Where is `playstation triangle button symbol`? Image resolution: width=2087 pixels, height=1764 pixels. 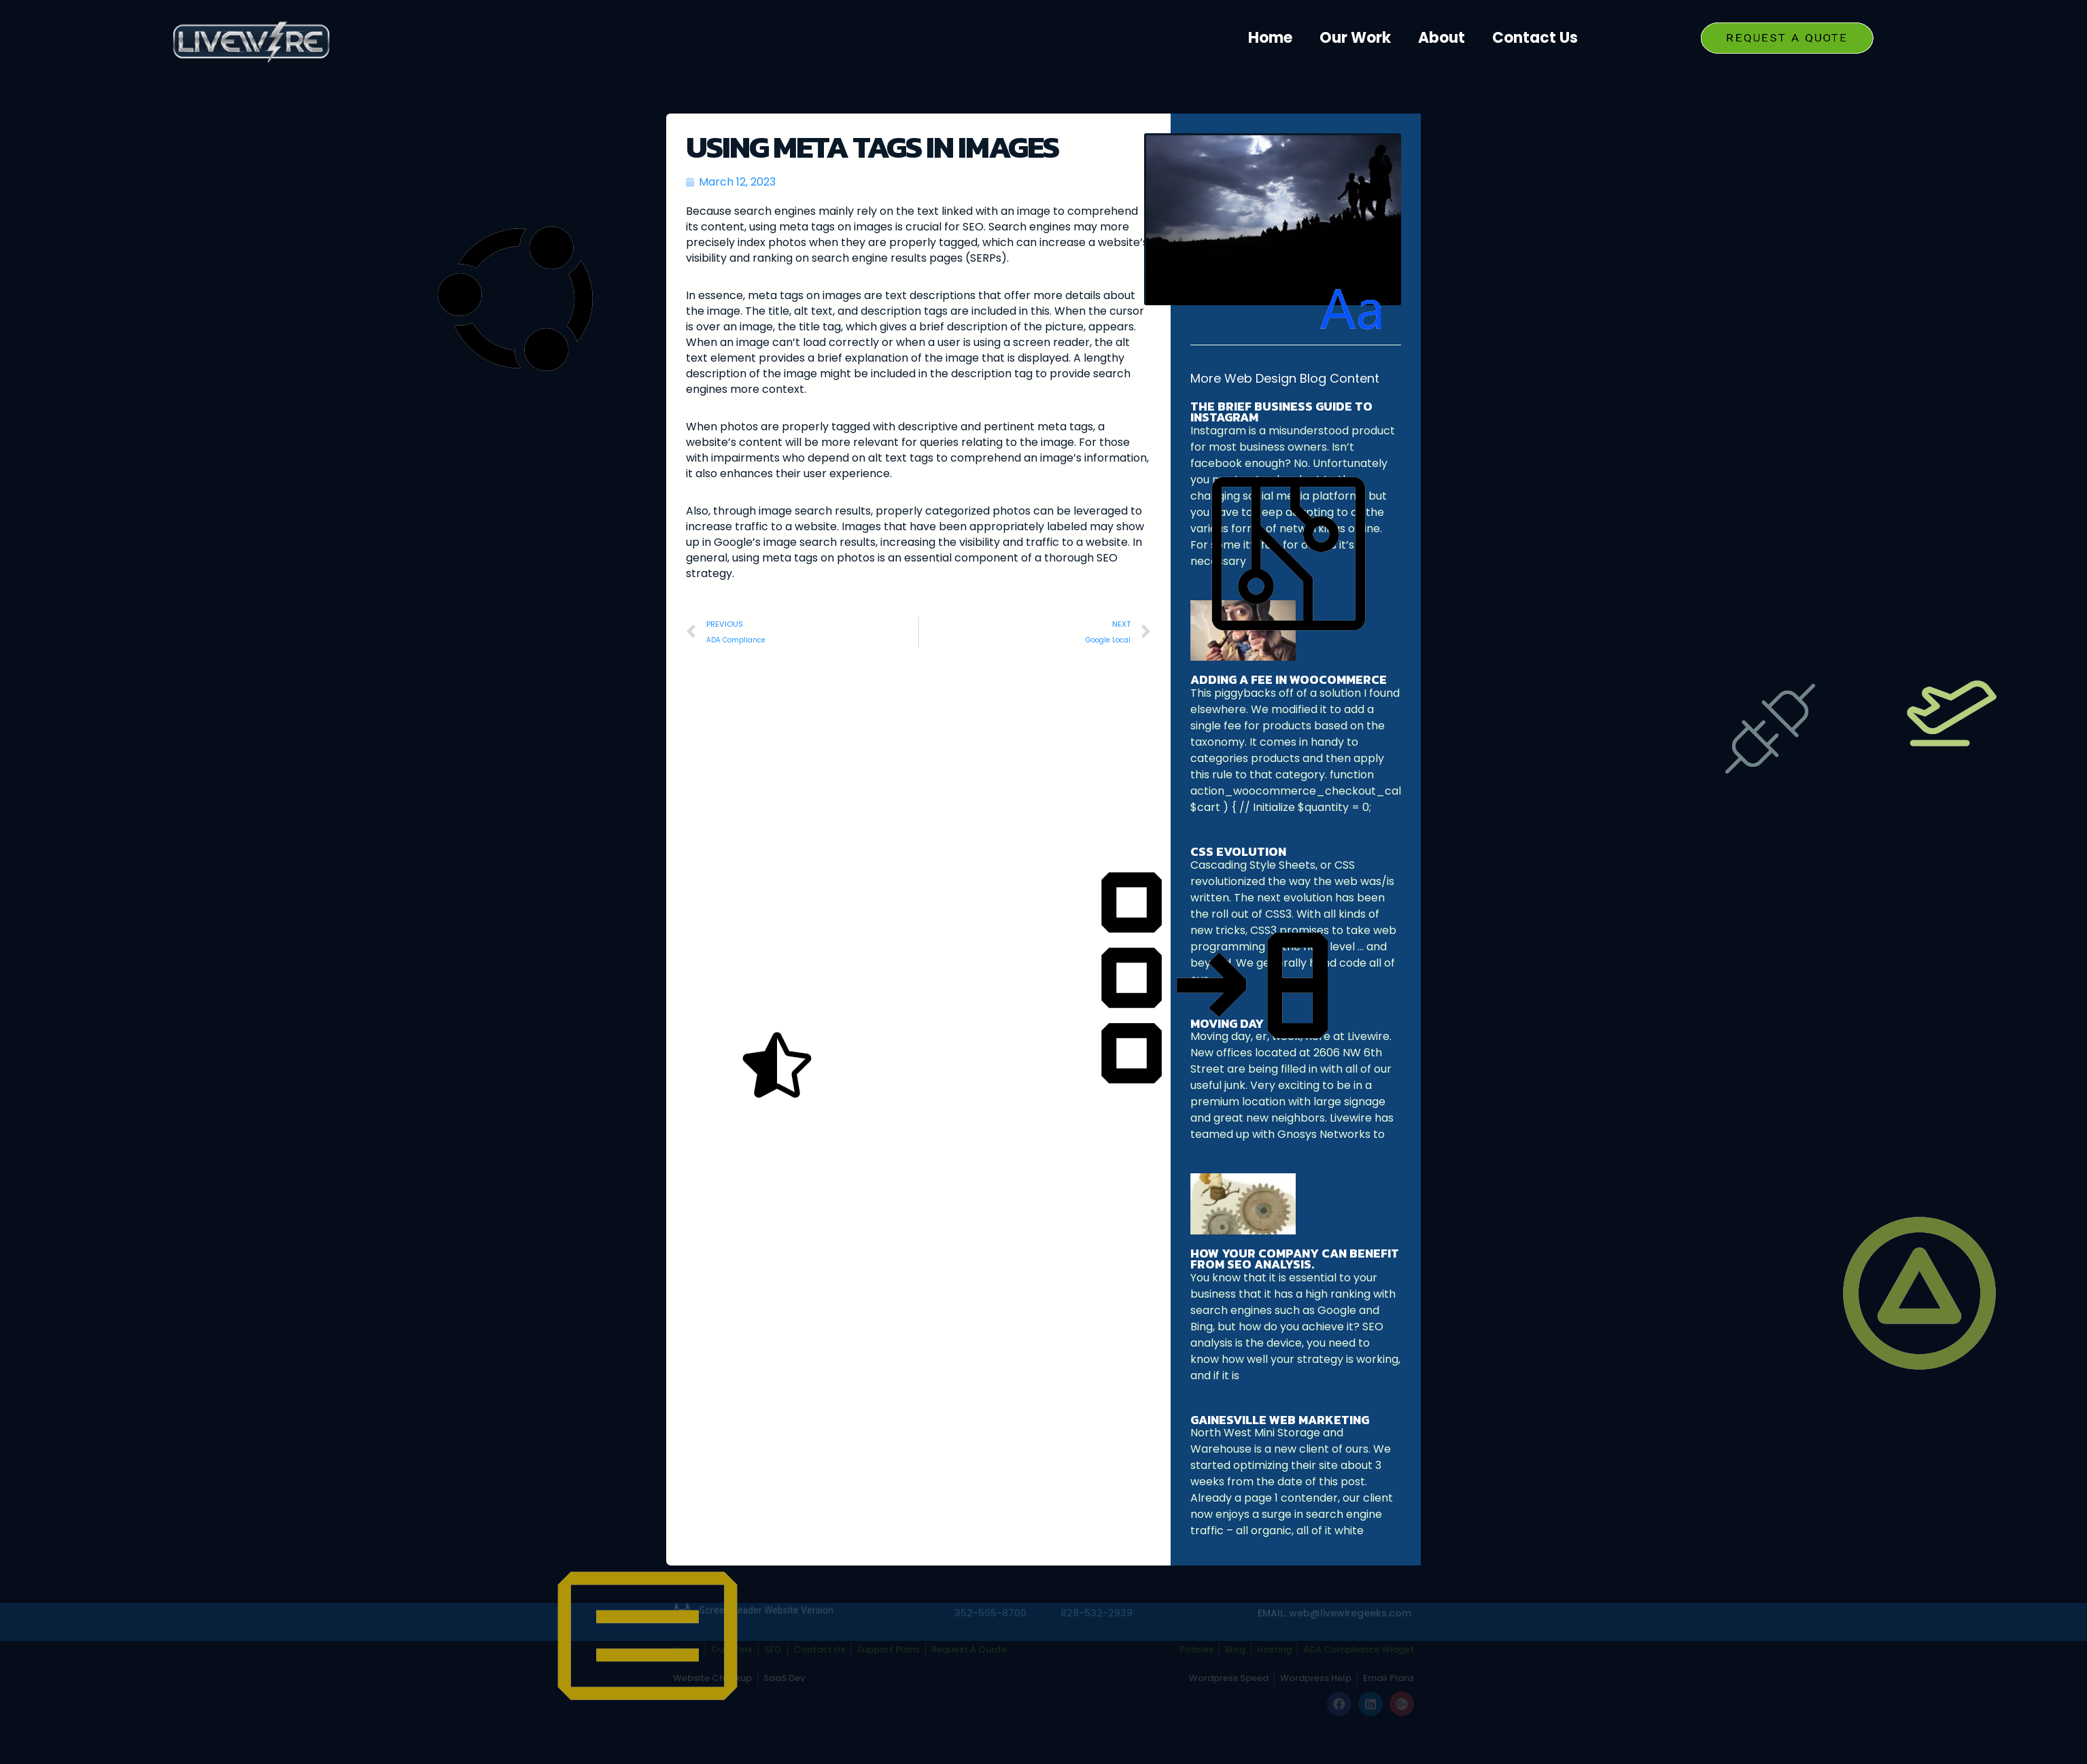
playstation triangle button symbol is located at coordinates (1919, 1293).